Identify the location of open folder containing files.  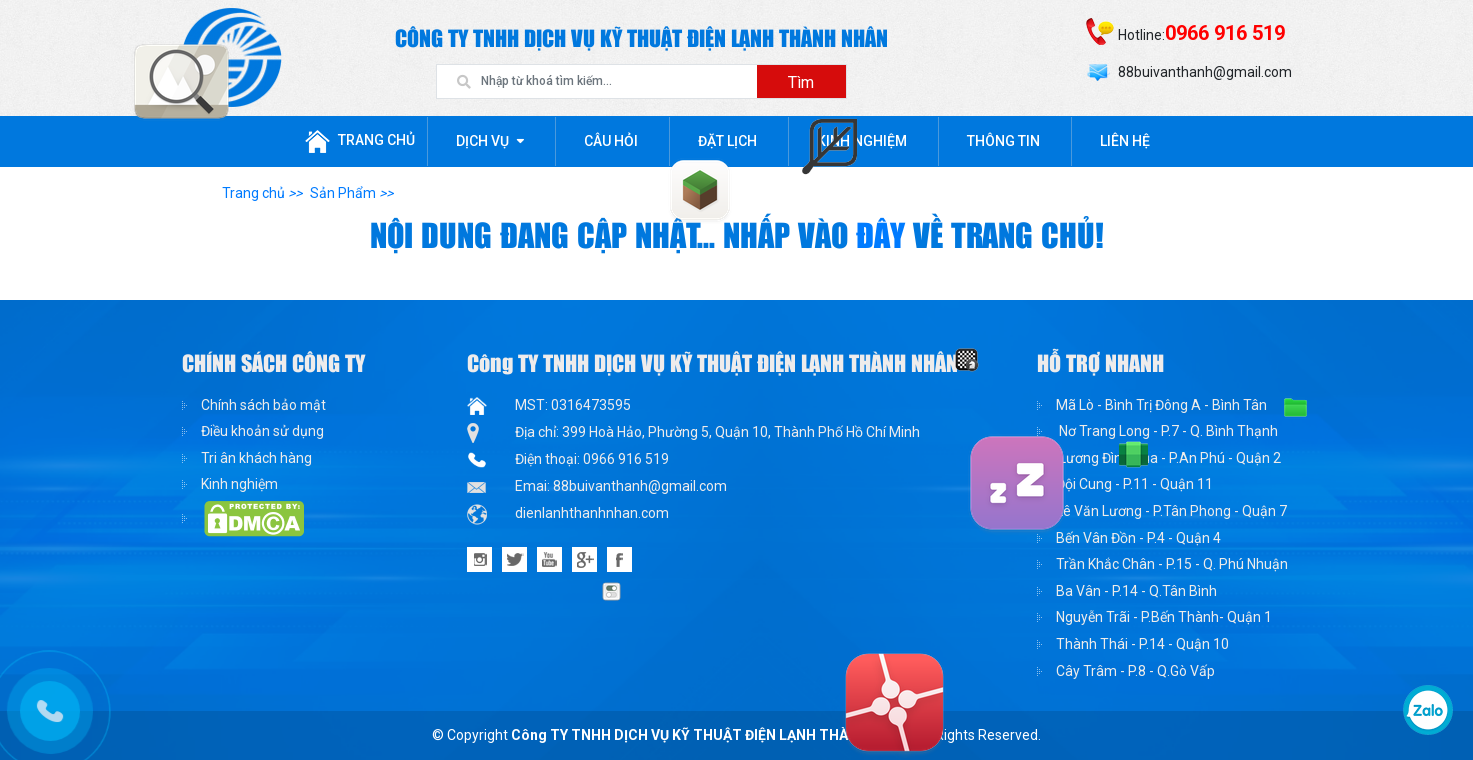
(1295, 407).